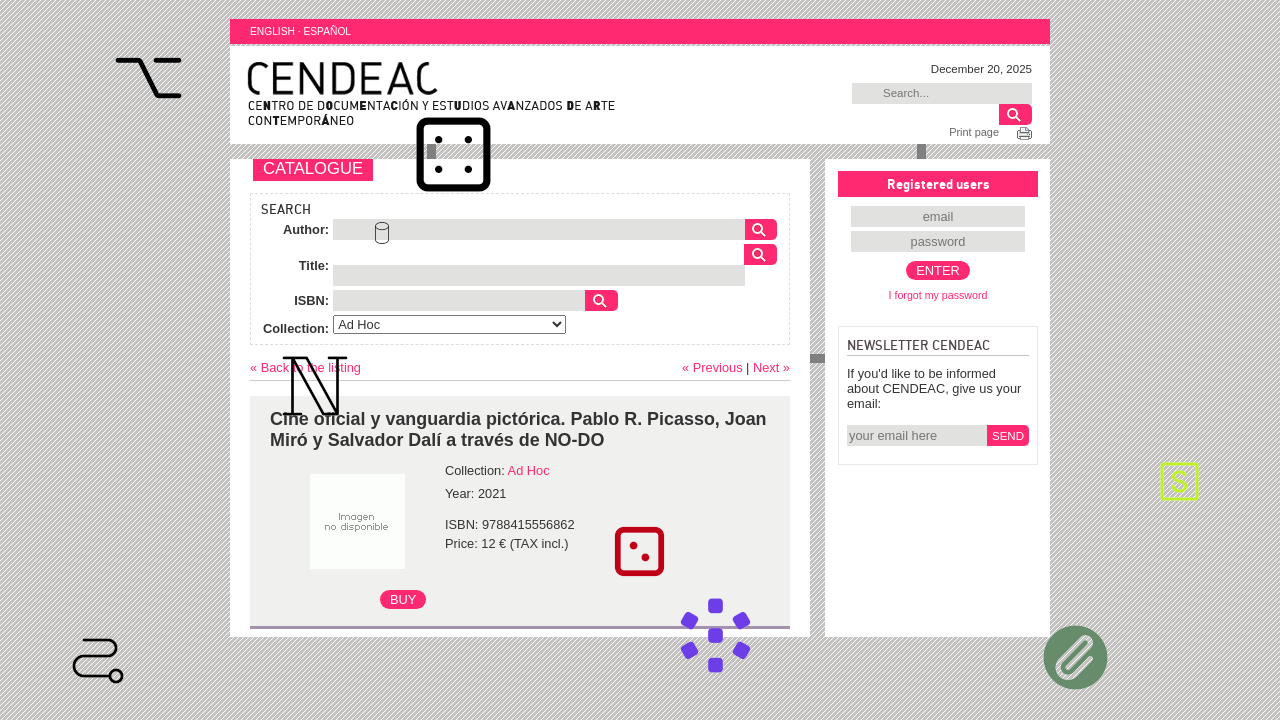 The width and height of the screenshot is (1280, 720). I want to click on access keyboard or input options, so click(148, 75).